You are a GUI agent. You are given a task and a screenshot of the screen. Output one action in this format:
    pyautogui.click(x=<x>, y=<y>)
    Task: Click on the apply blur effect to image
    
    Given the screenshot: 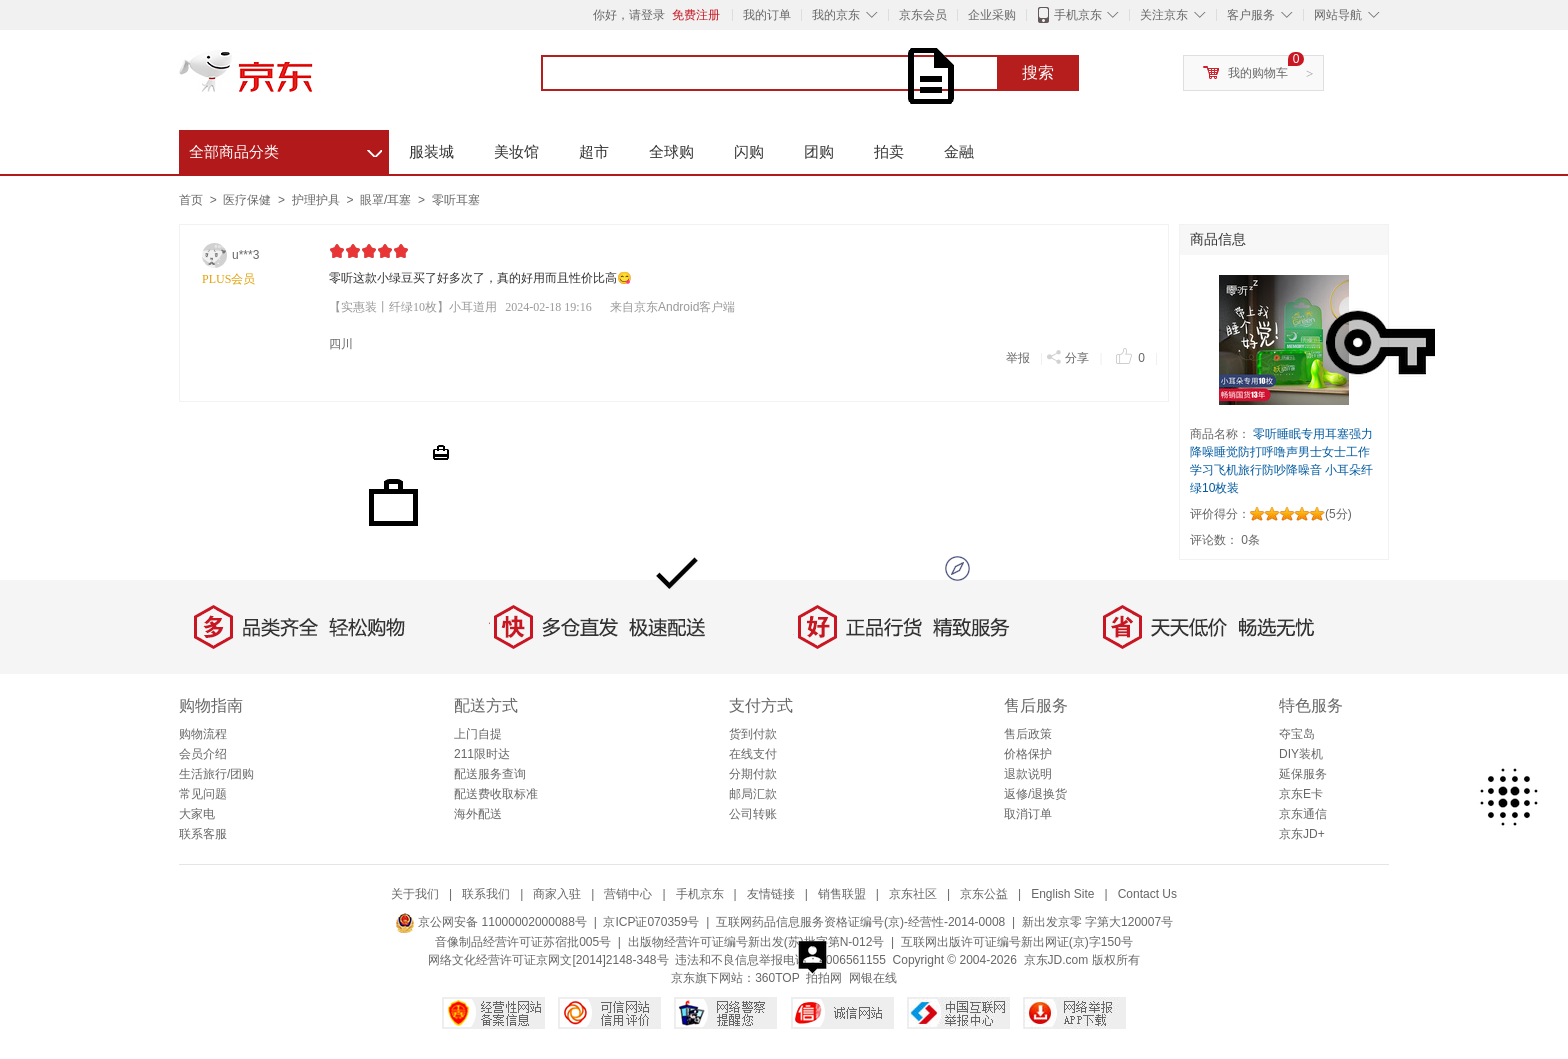 What is the action you would take?
    pyautogui.click(x=1509, y=797)
    